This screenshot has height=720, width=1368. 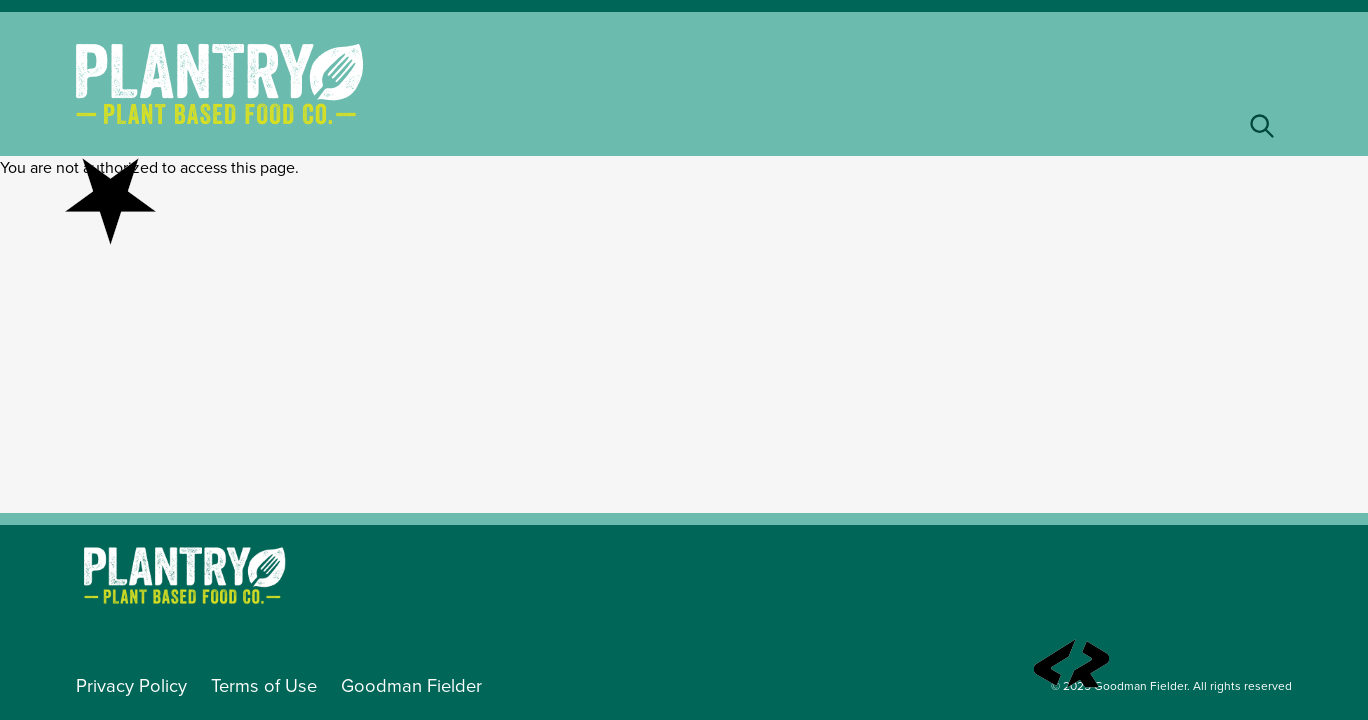 I want to click on visit codersrank profile or website, so click(x=1071, y=663).